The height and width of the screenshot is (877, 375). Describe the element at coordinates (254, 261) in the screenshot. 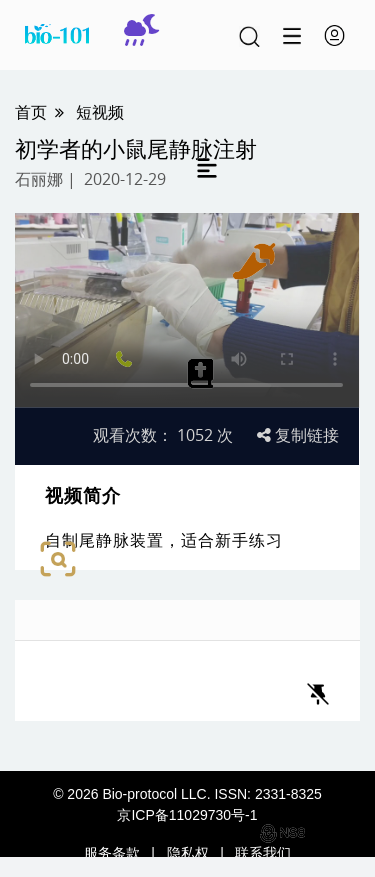

I see `indicates spicy or hot food items` at that location.